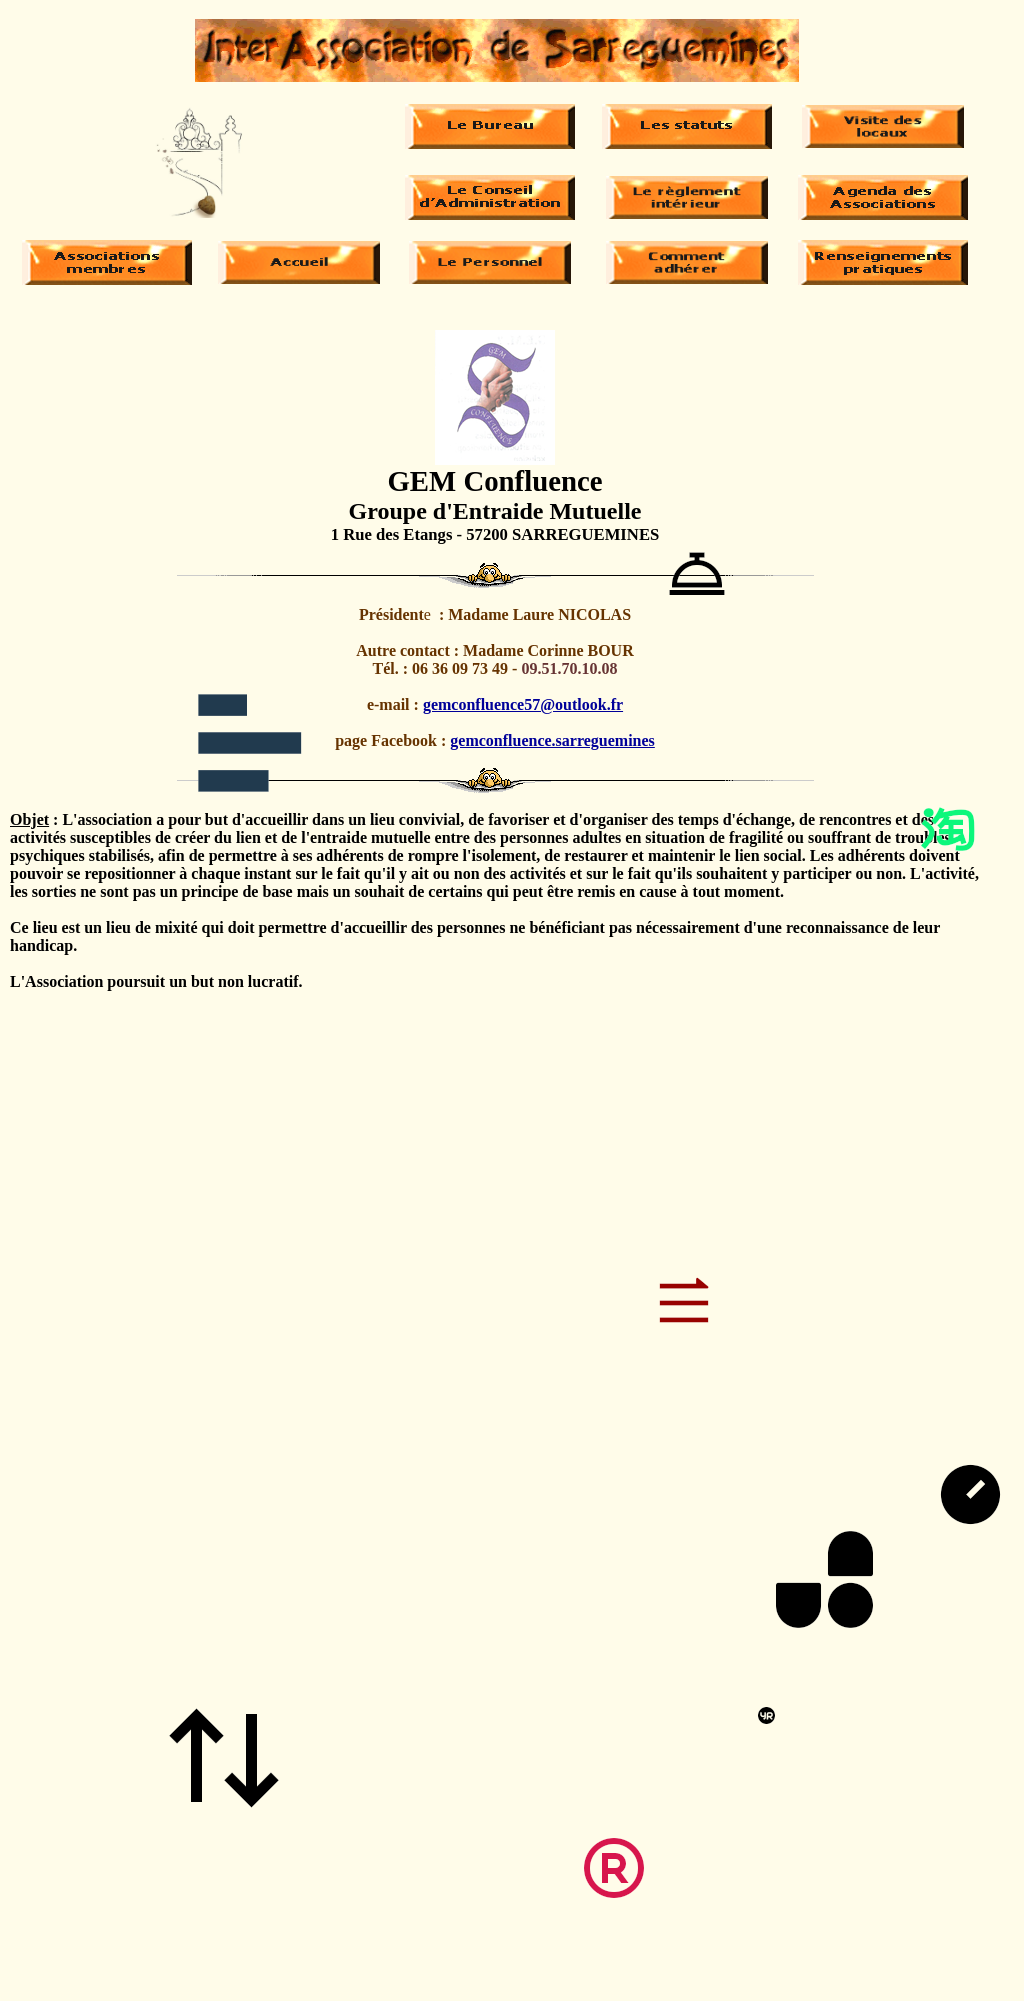 This screenshot has width=1024, height=2001. Describe the element at coordinates (224, 1758) in the screenshot. I see `sort items in ascending or descending order` at that location.